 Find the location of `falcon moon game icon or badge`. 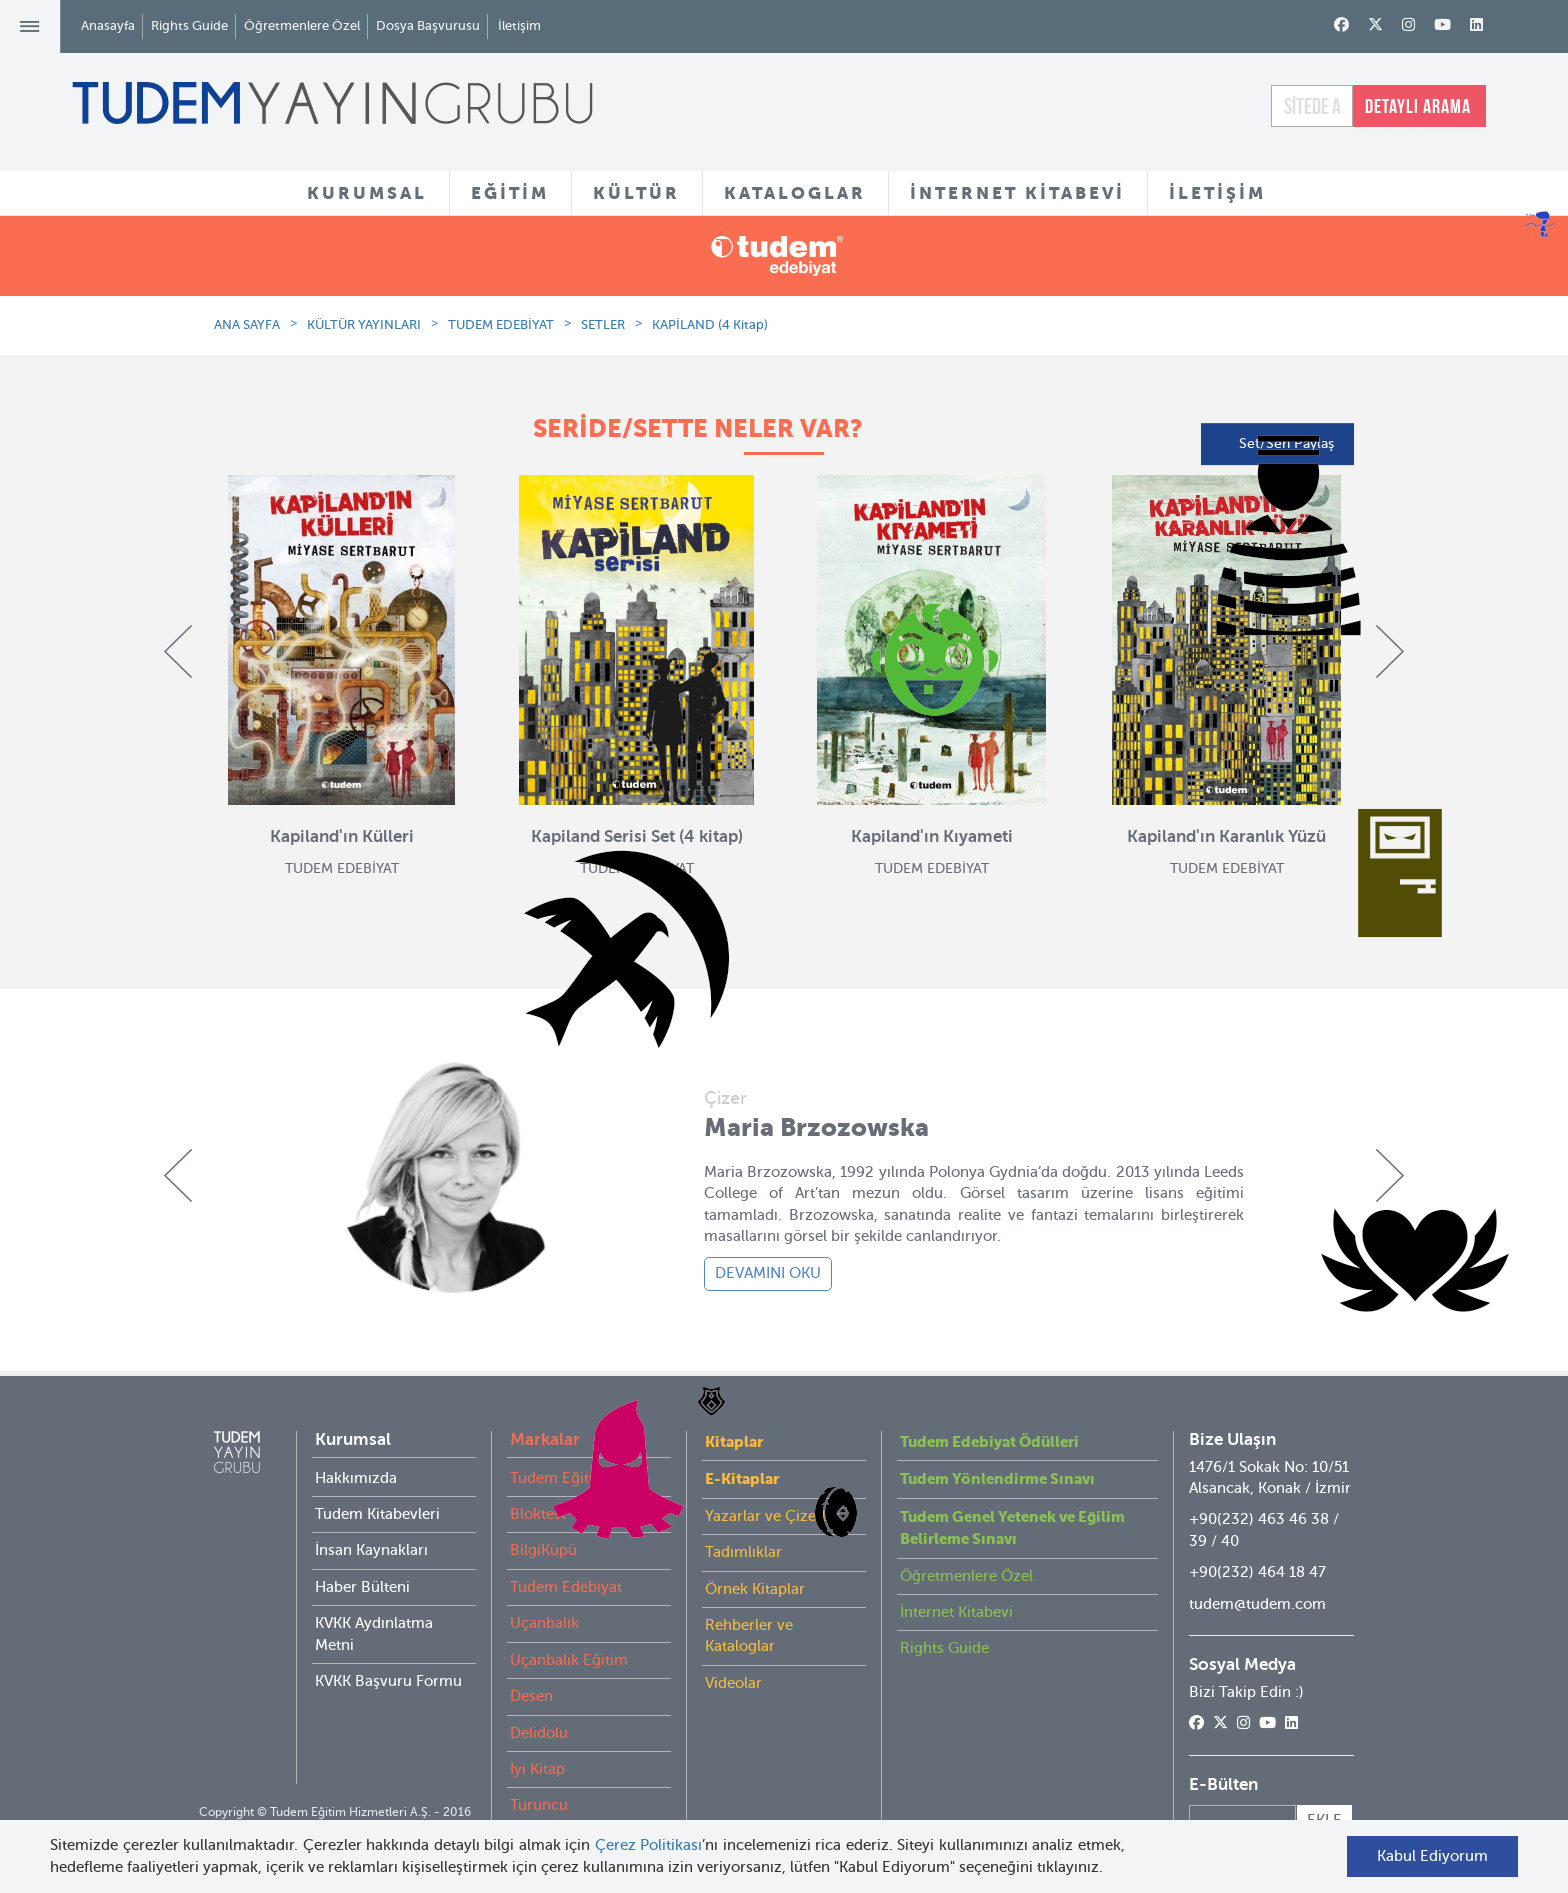

falcon moon game icon or badge is located at coordinates (626, 949).